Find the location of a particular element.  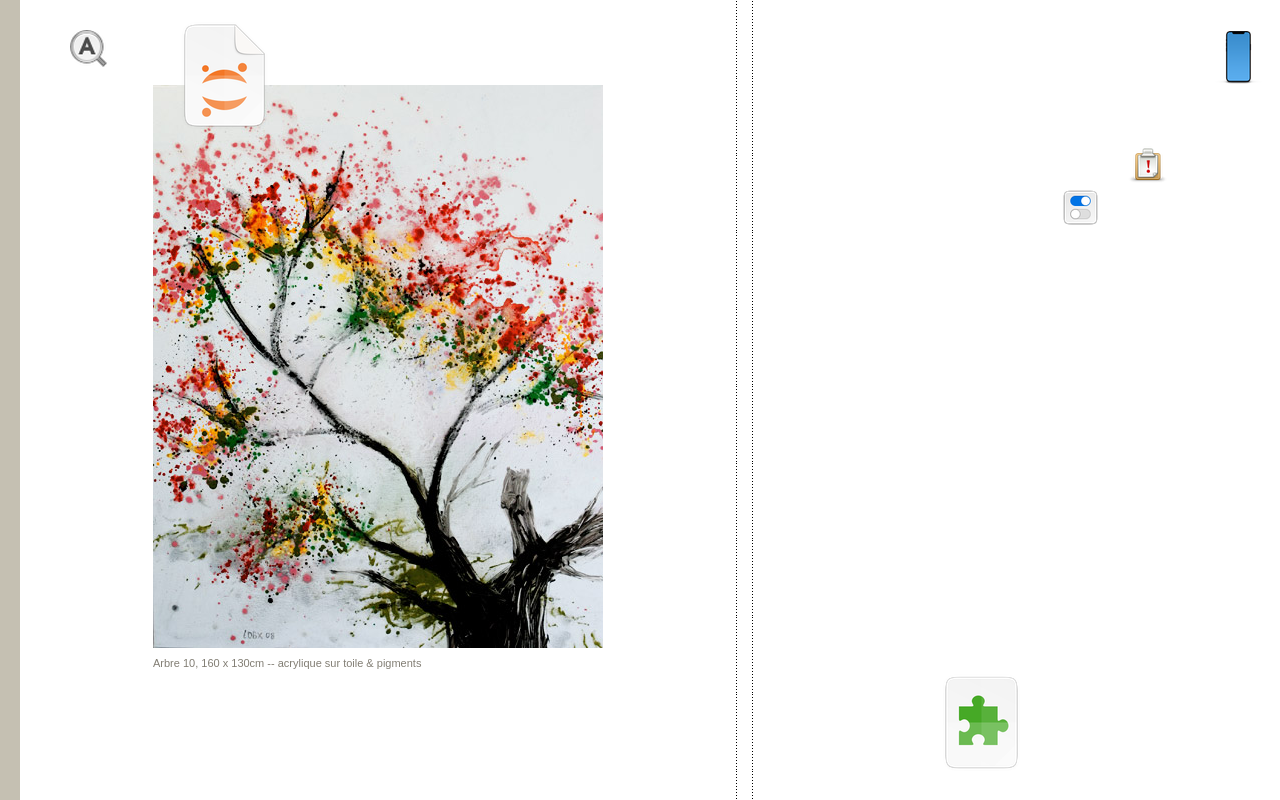

manage connected iPhone device is located at coordinates (1238, 57).